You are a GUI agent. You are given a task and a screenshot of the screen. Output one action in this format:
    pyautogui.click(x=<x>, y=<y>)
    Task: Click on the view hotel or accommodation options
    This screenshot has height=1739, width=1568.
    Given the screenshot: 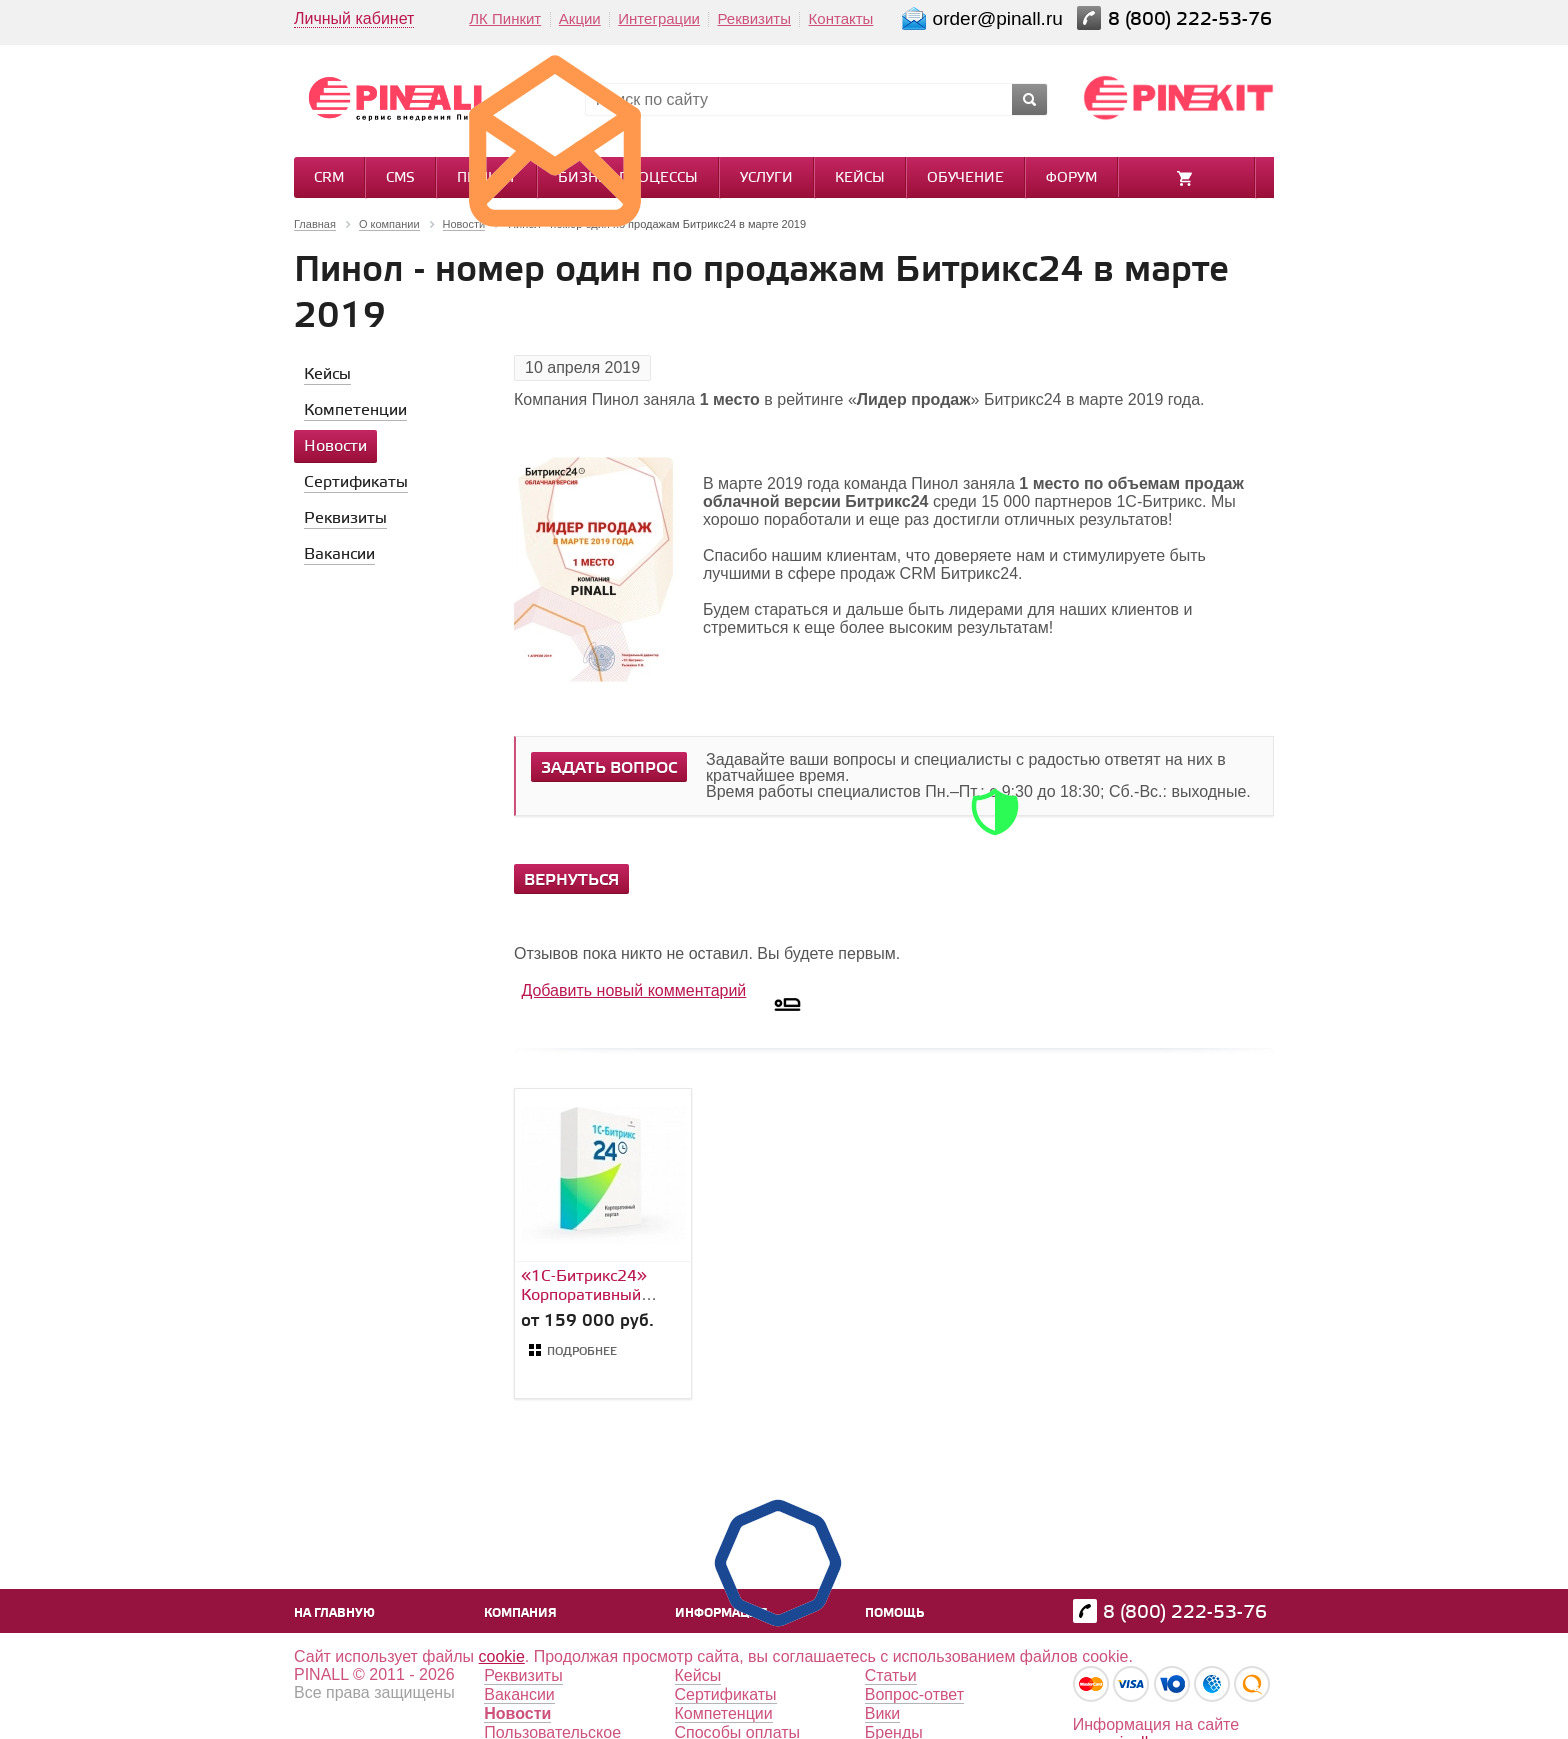 What is the action you would take?
    pyautogui.click(x=787, y=1004)
    